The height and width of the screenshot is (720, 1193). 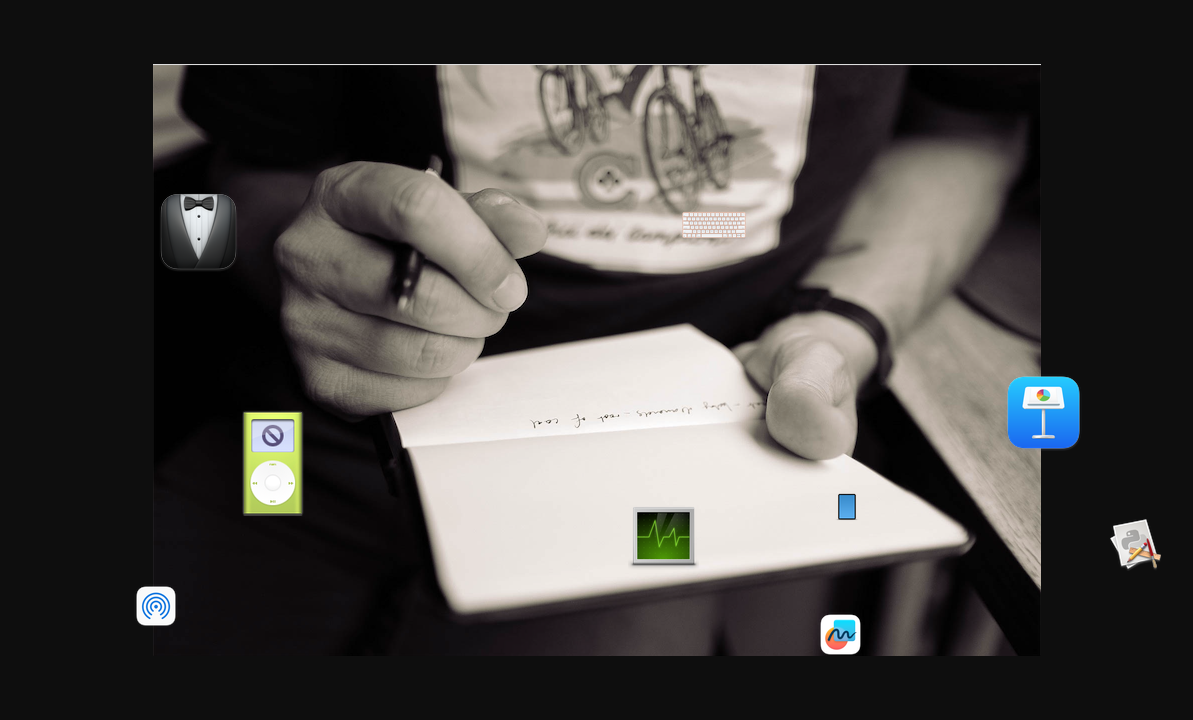 What do you see at coordinates (1136, 545) in the screenshot?
I see `python application or script runner` at bounding box center [1136, 545].